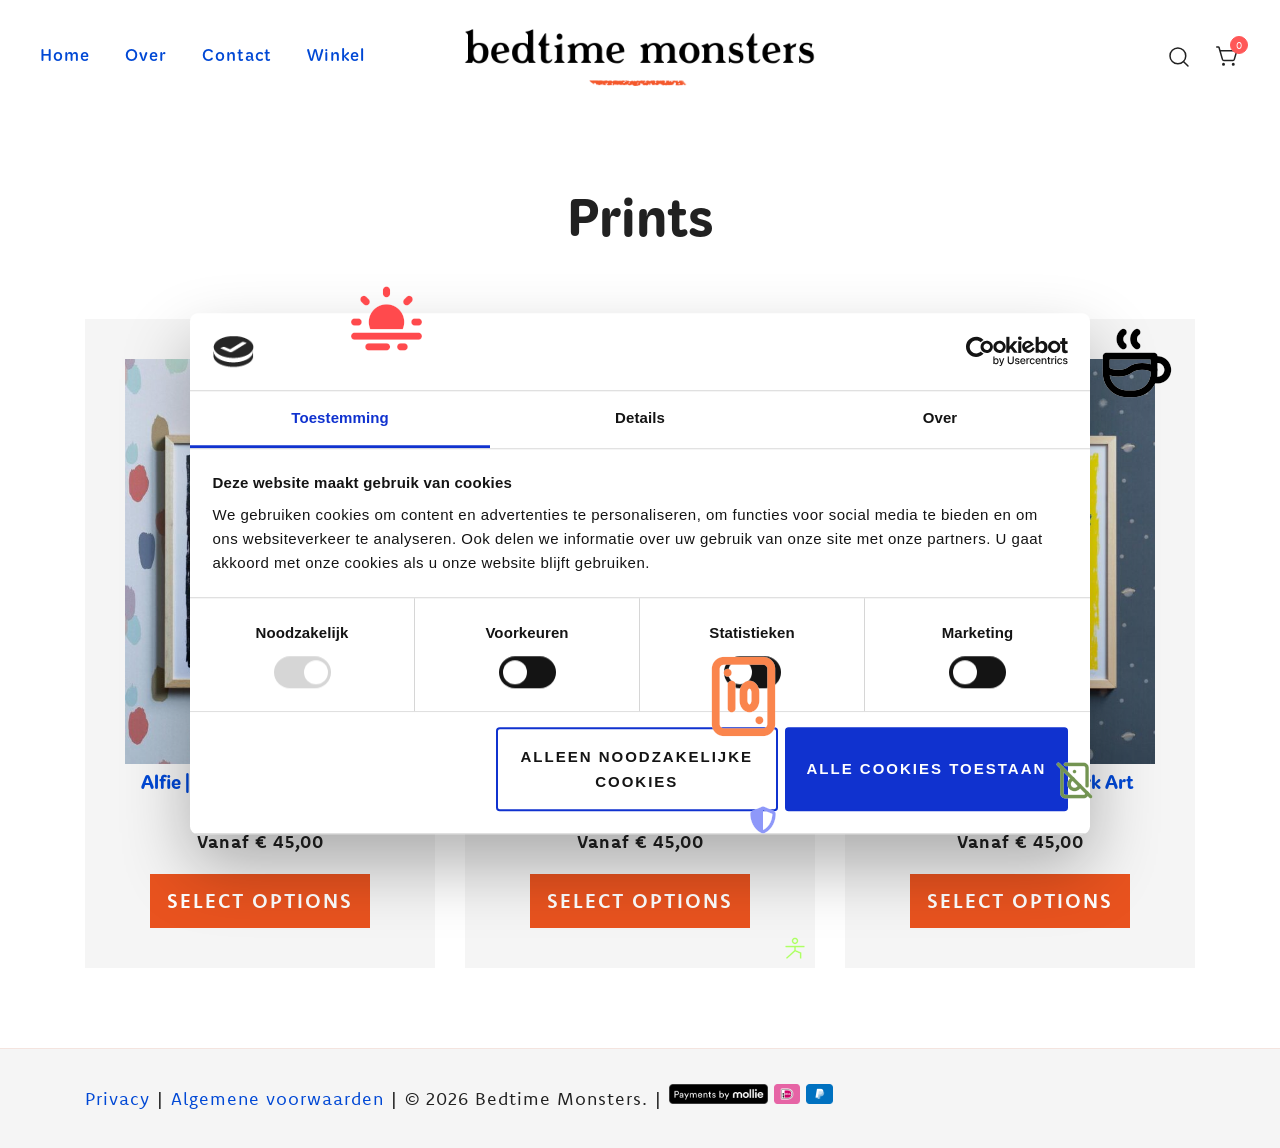 The width and height of the screenshot is (1280, 1148). What do you see at coordinates (743, 696) in the screenshot?
I see `represents a 10 playing card in a card game` at bounding box center [743, 696].